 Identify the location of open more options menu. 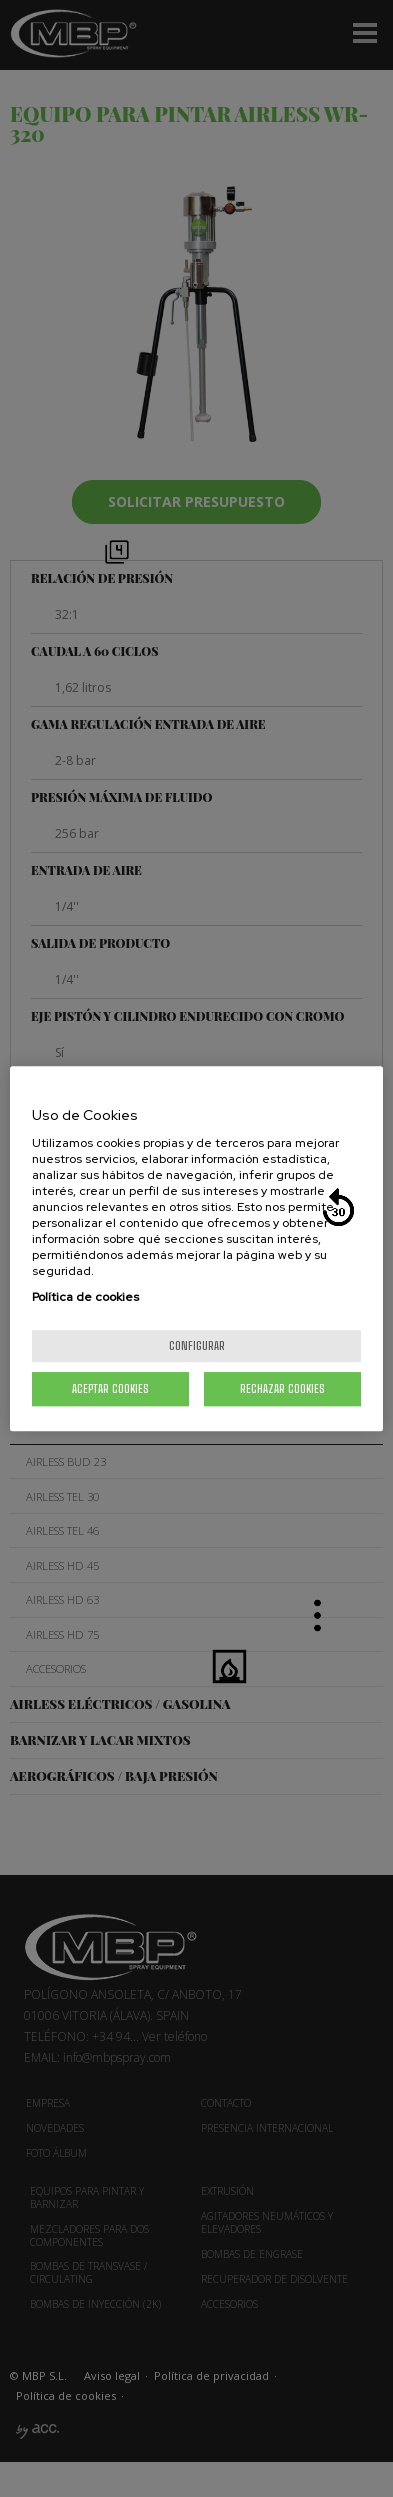
(317, 1615).